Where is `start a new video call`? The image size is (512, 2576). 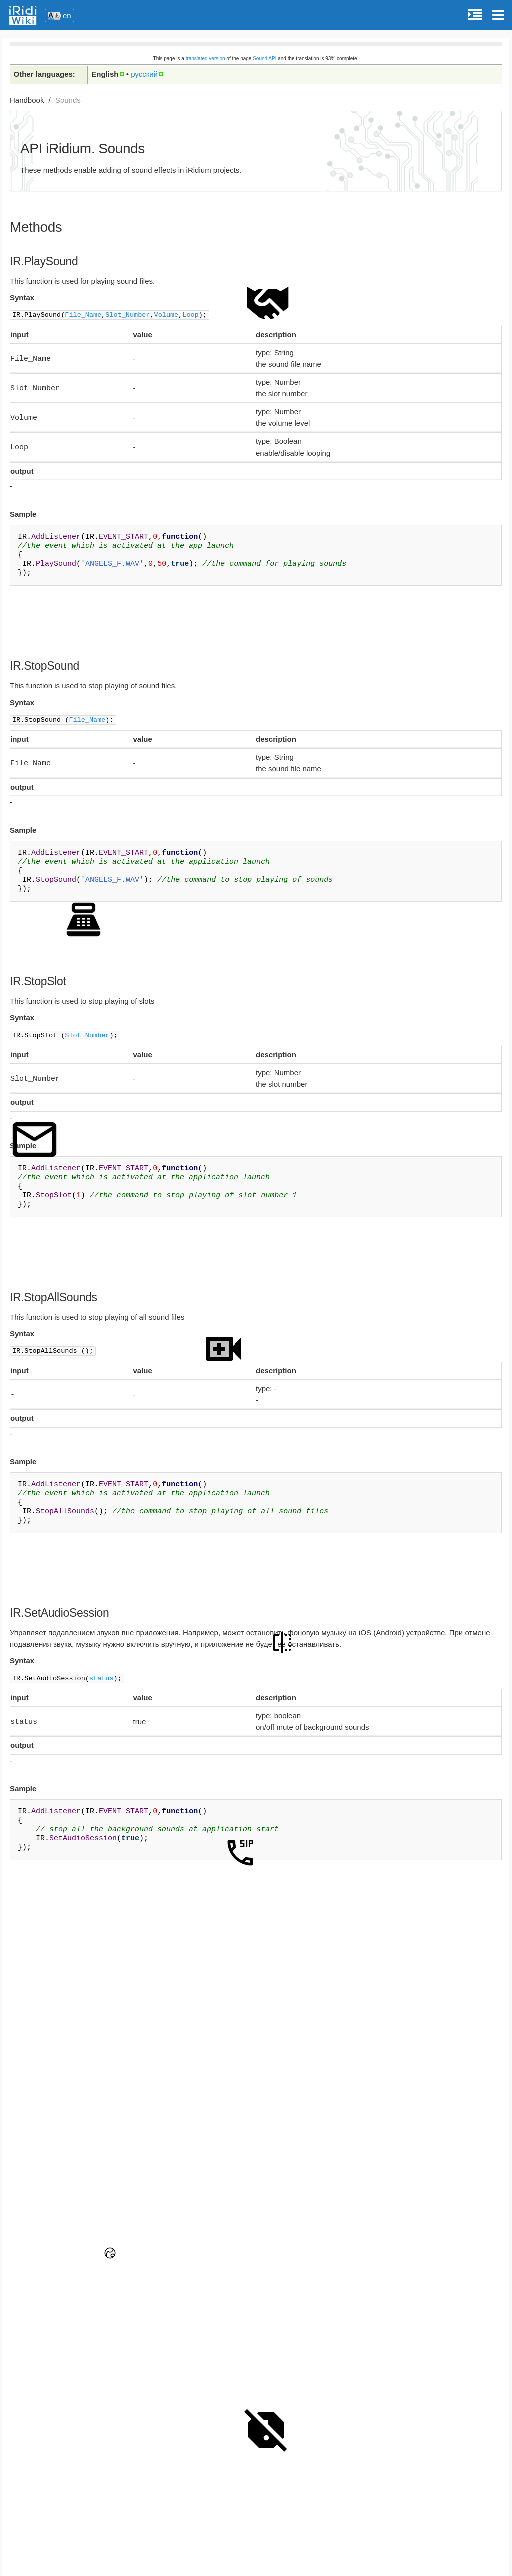
start a new video call is located at coordinates (224, 1349).